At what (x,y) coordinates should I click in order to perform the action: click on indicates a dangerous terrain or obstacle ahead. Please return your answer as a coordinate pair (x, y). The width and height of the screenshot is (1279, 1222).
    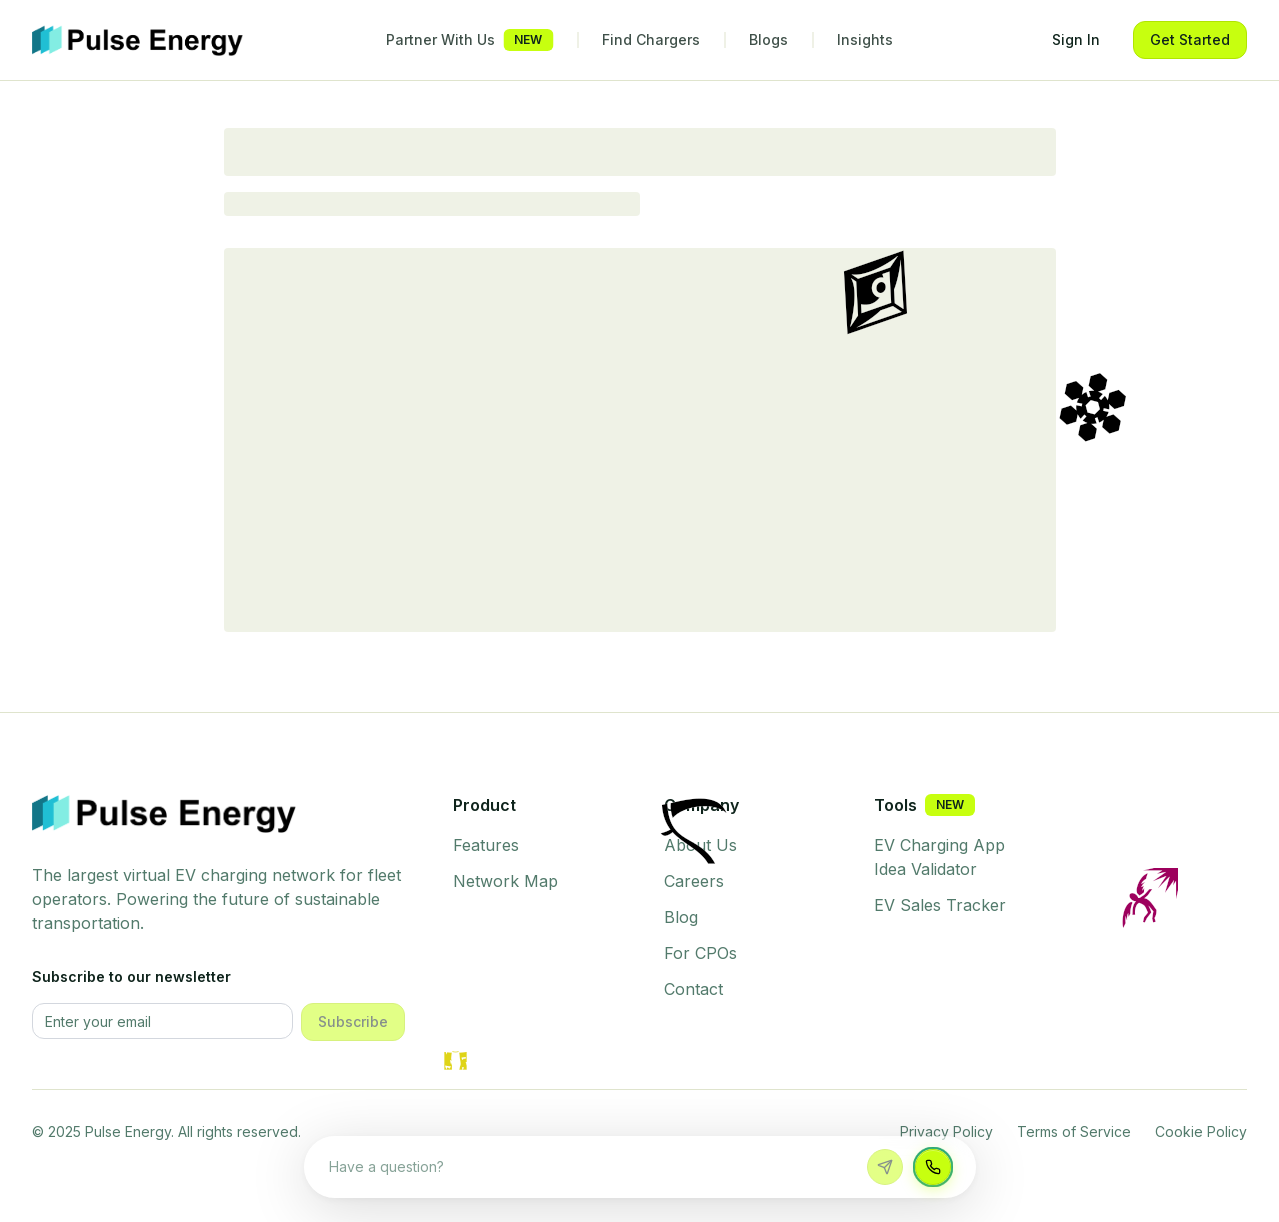
    Looking at the image, I should click on (455, 1058).